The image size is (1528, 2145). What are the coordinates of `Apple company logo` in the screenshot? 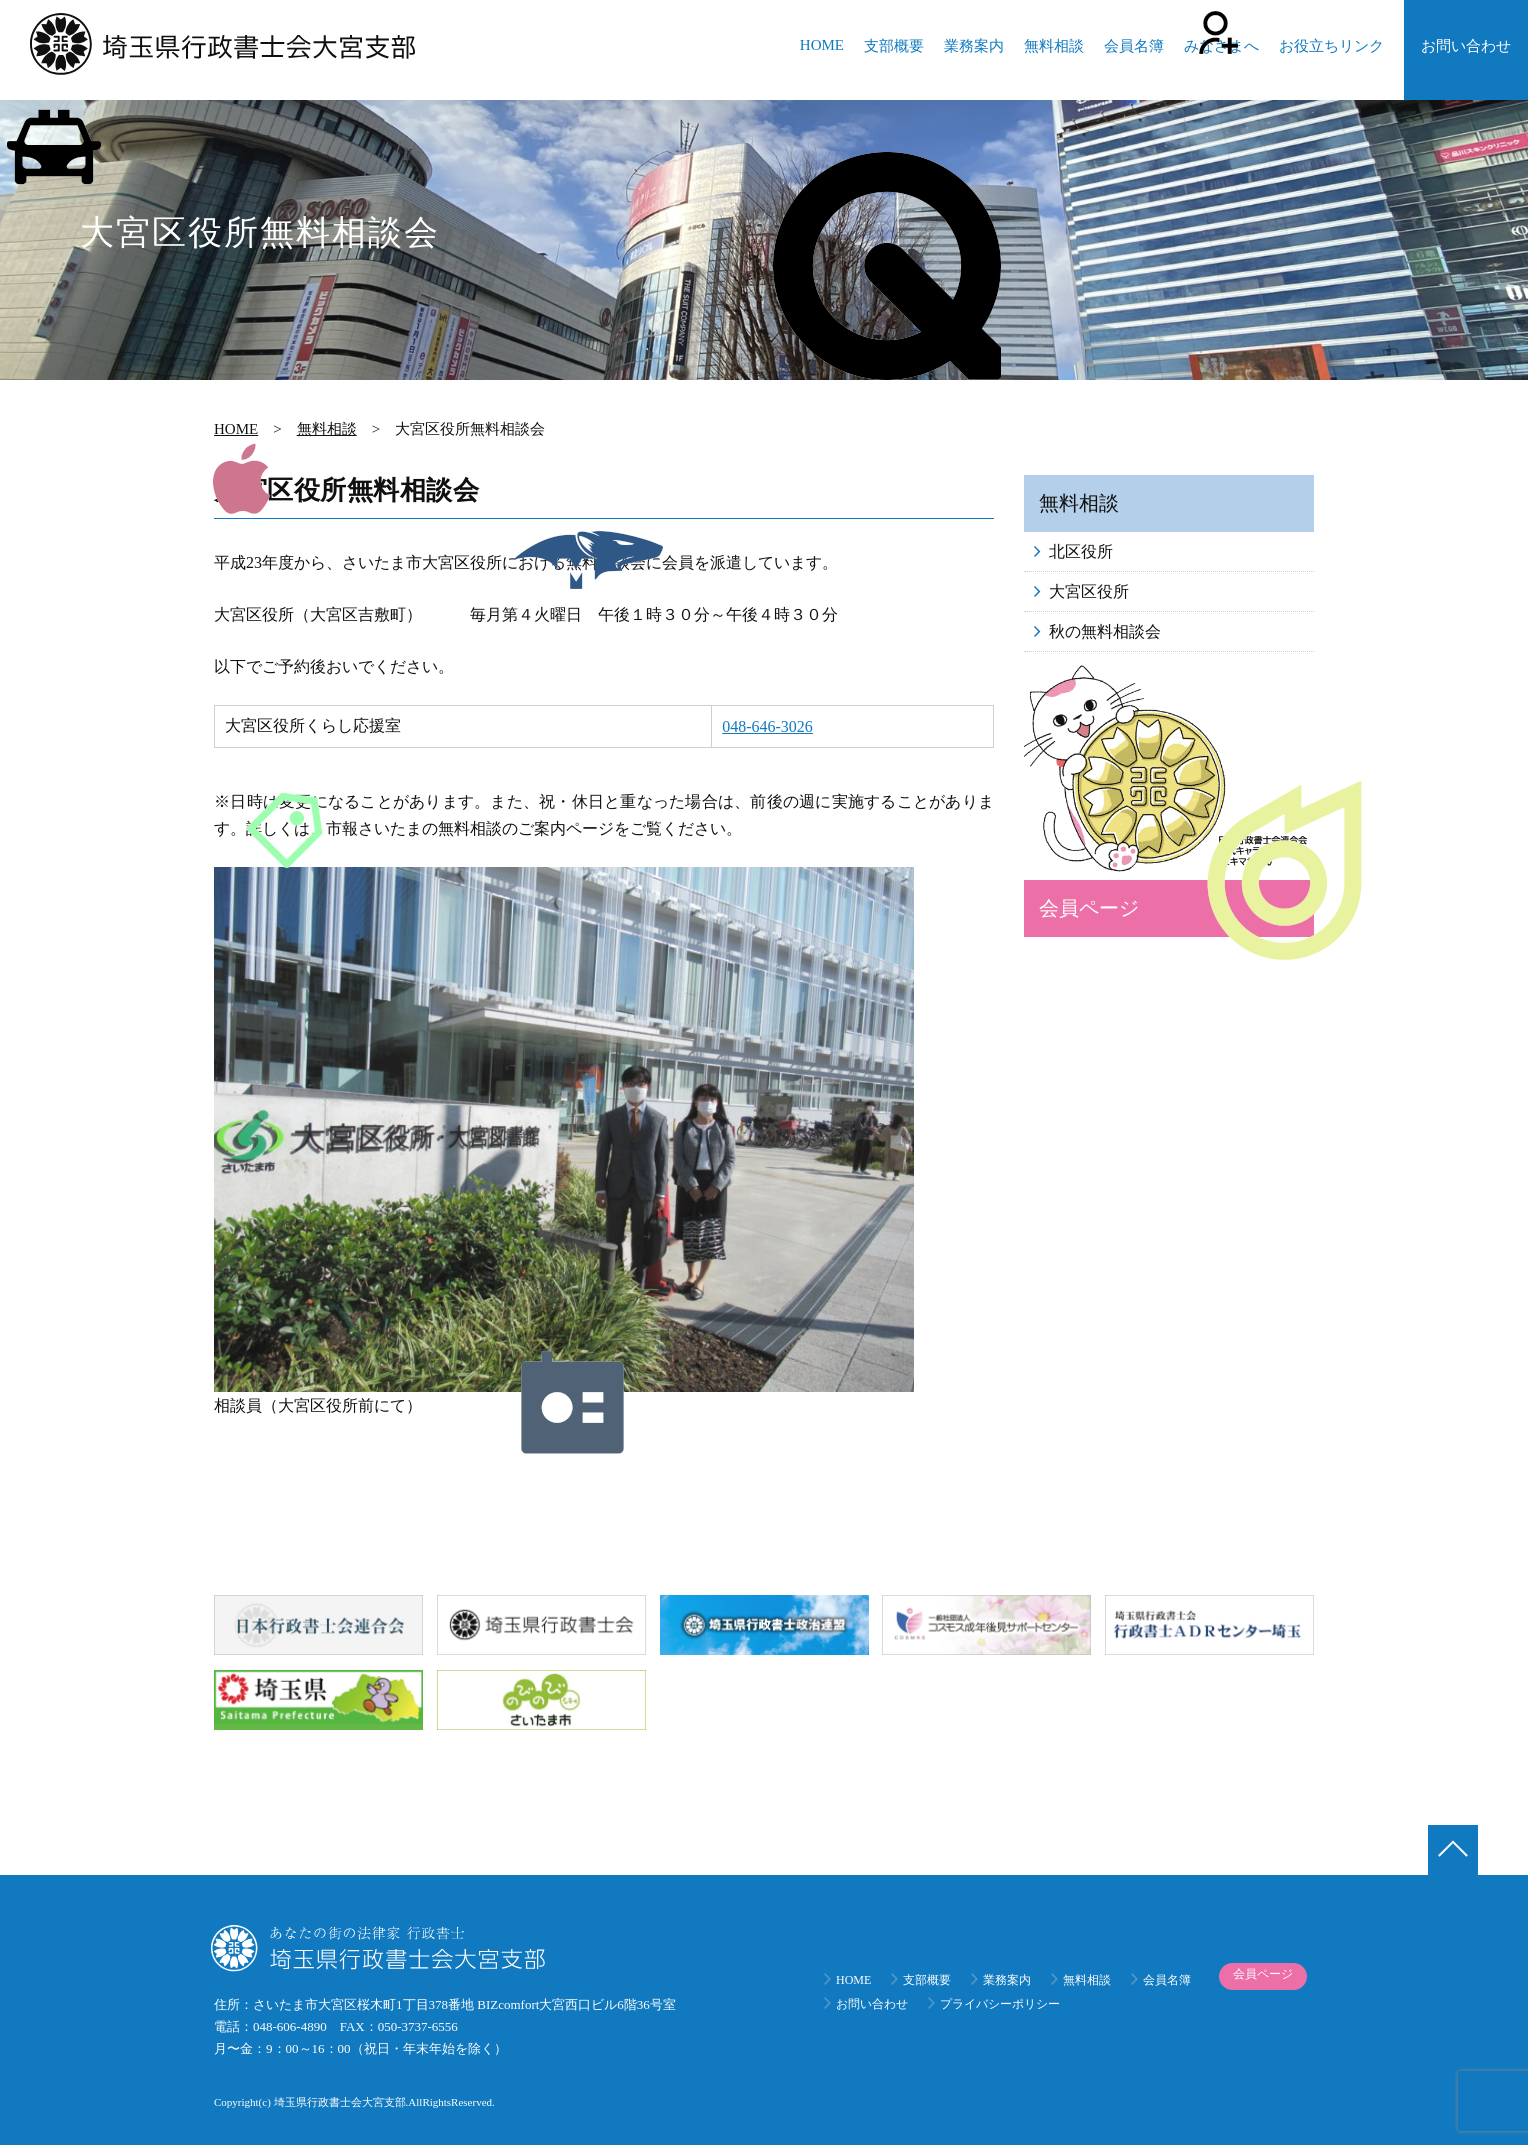 It's located at (243, 479).